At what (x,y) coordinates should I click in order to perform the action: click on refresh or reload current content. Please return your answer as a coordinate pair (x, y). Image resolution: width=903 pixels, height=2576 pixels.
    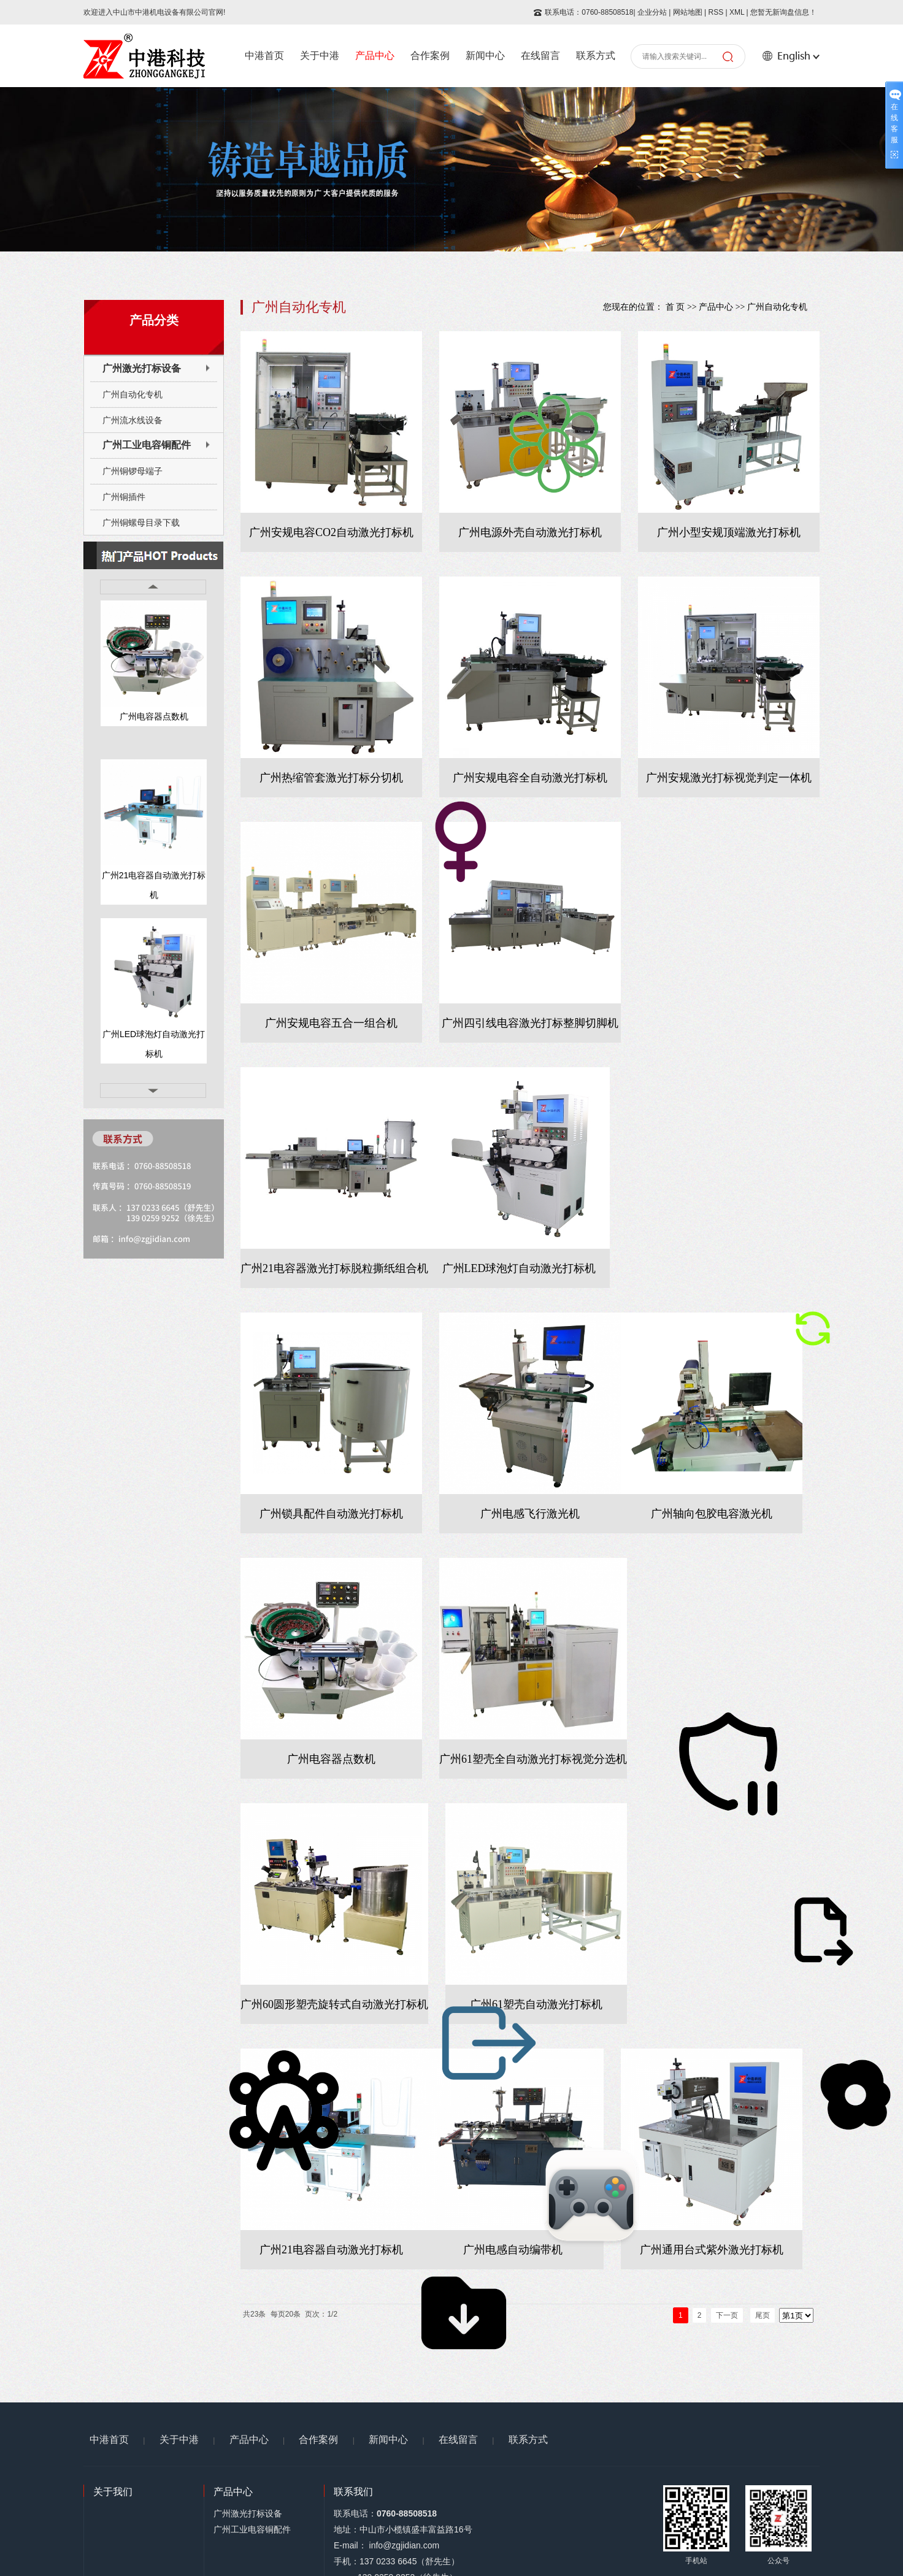
    Looking at the image, I should click on (813, 1328).